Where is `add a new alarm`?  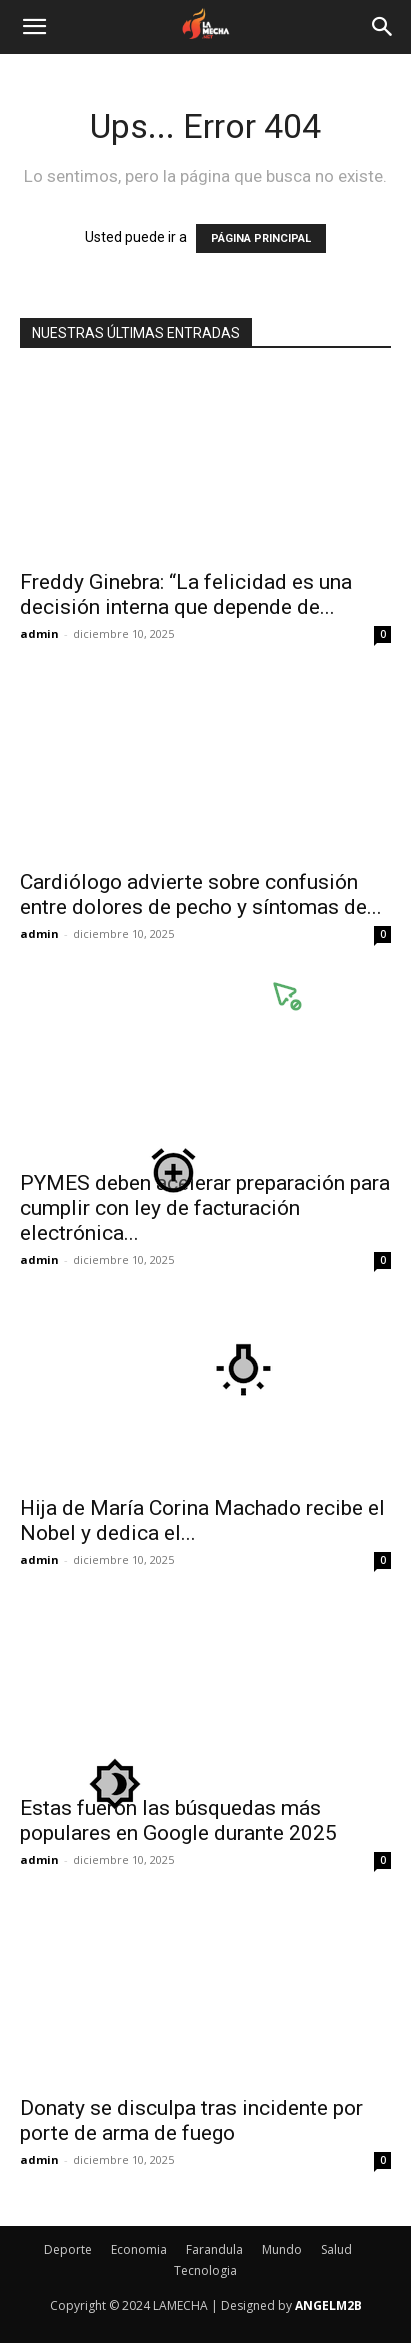
add a new alarm is located at coordinates (173, 1170).